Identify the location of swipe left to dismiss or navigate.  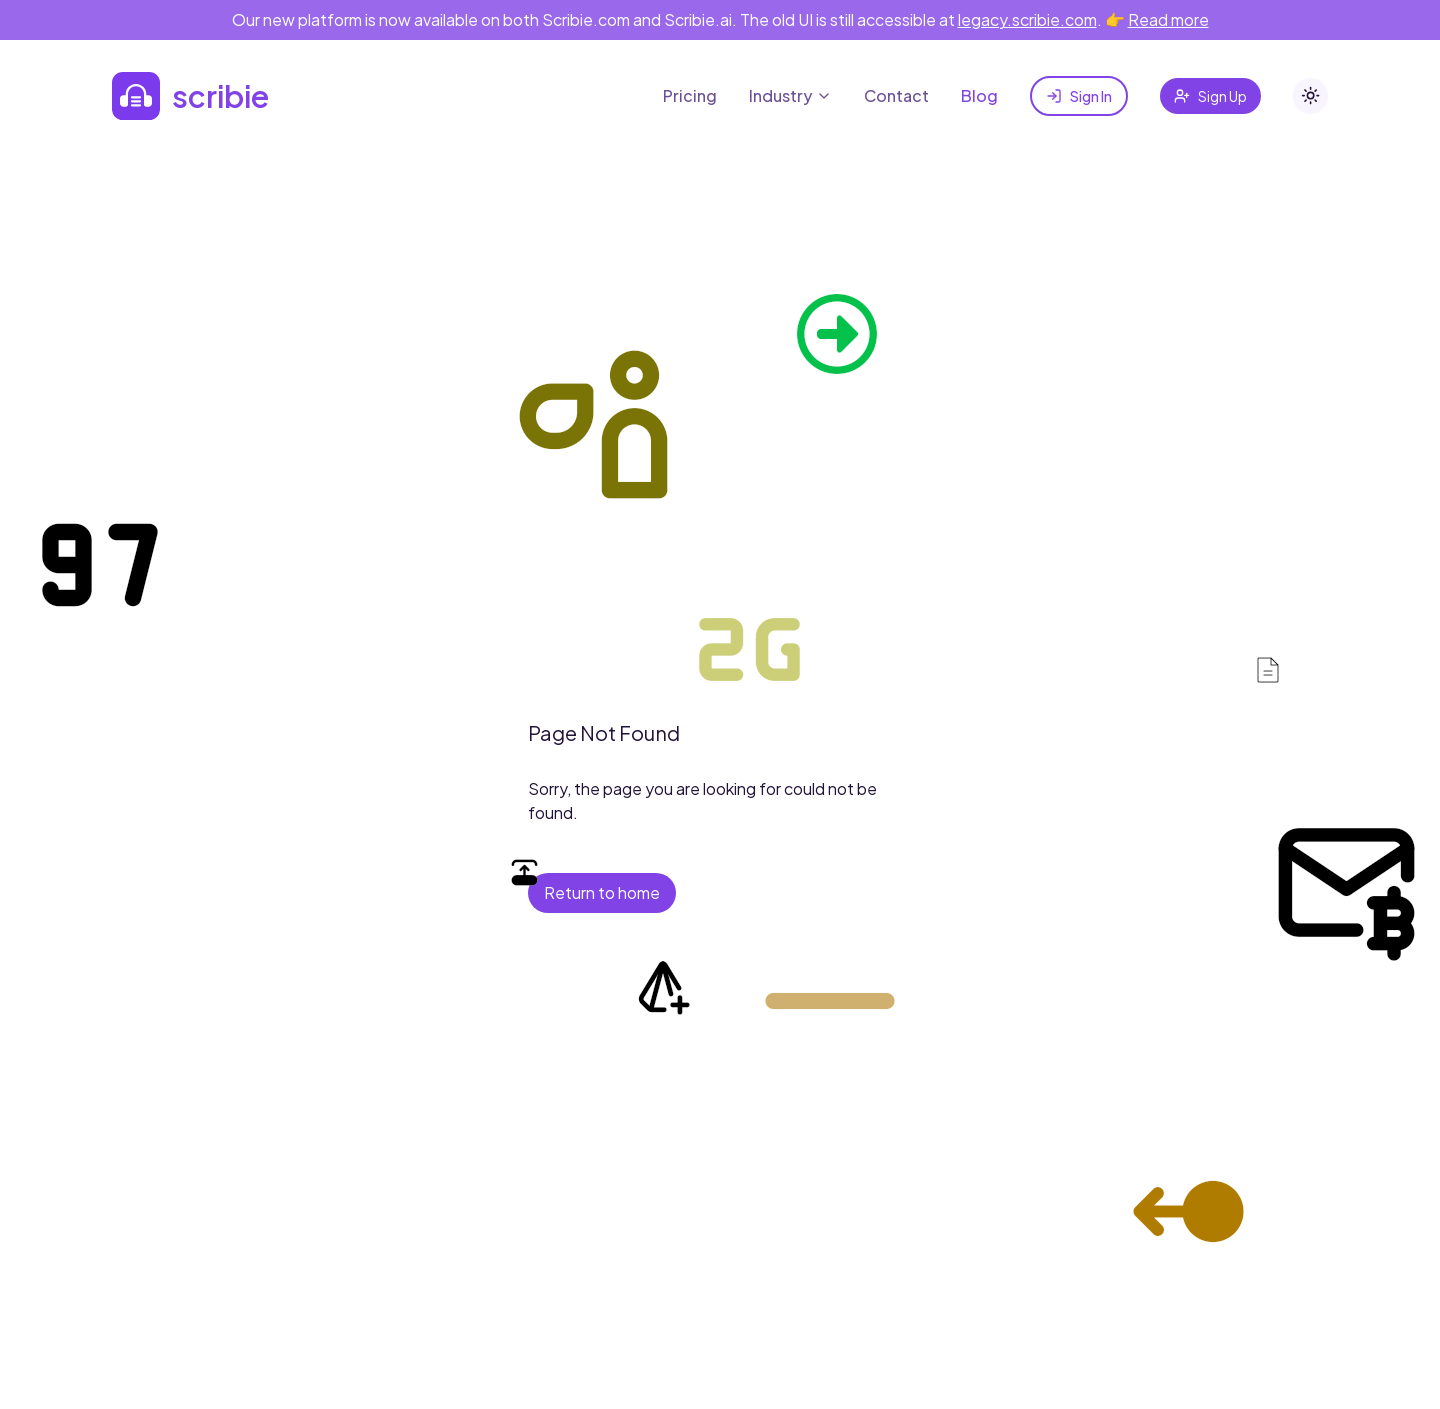
(1188, 1211).